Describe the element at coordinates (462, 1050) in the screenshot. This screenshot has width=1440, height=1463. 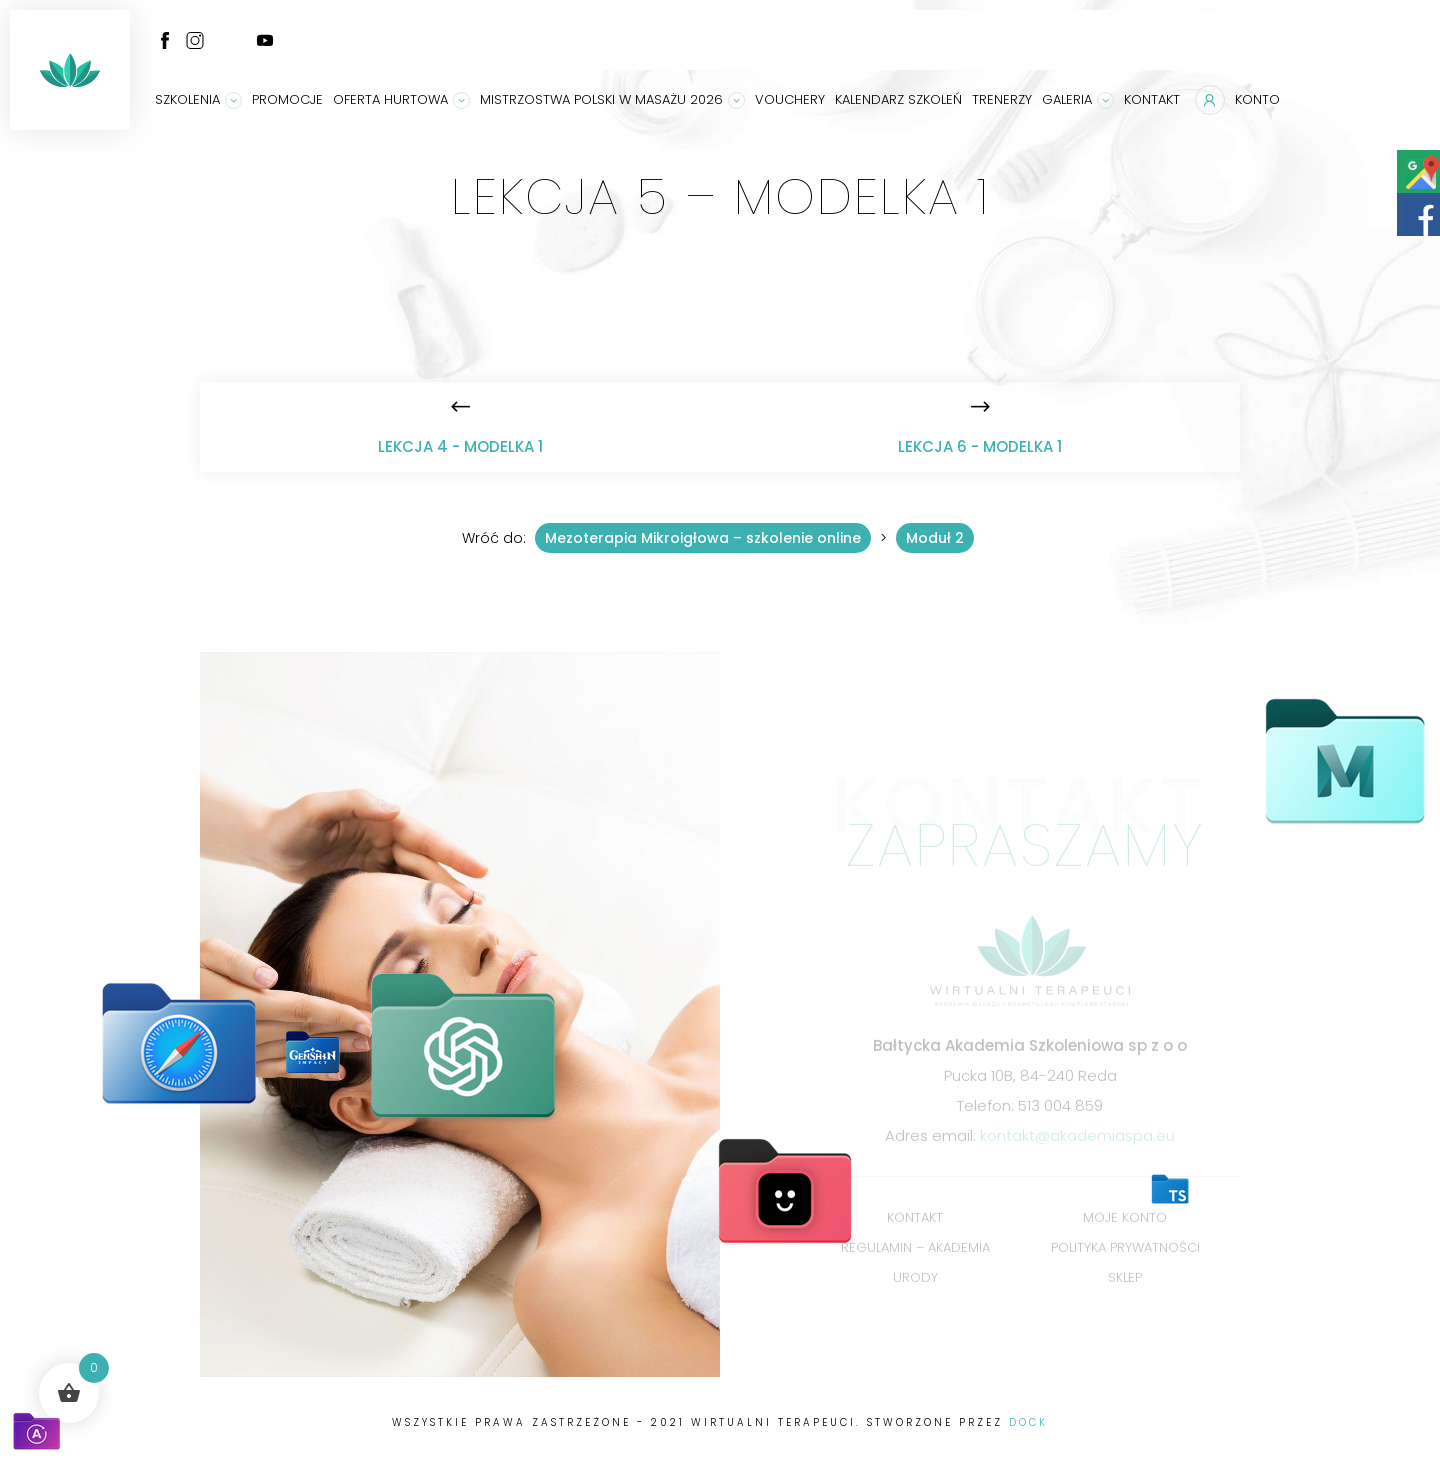
I see `open folder containing ChatGPT-related files` at that location.